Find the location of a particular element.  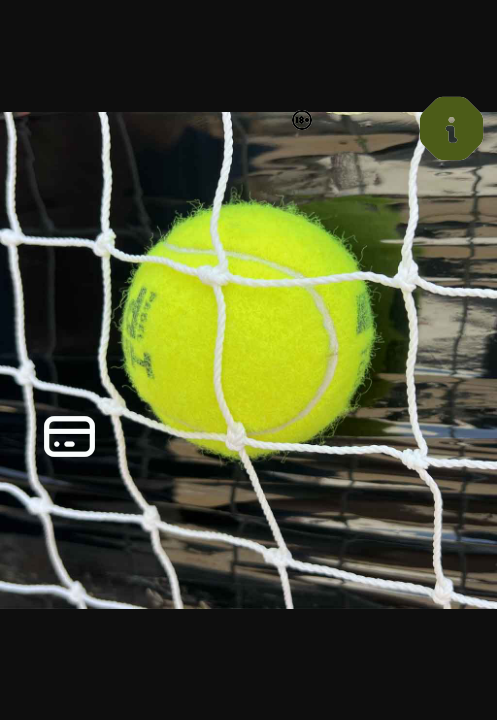

indicates age-restricted content (18+) is located at coordinates (302, 120).